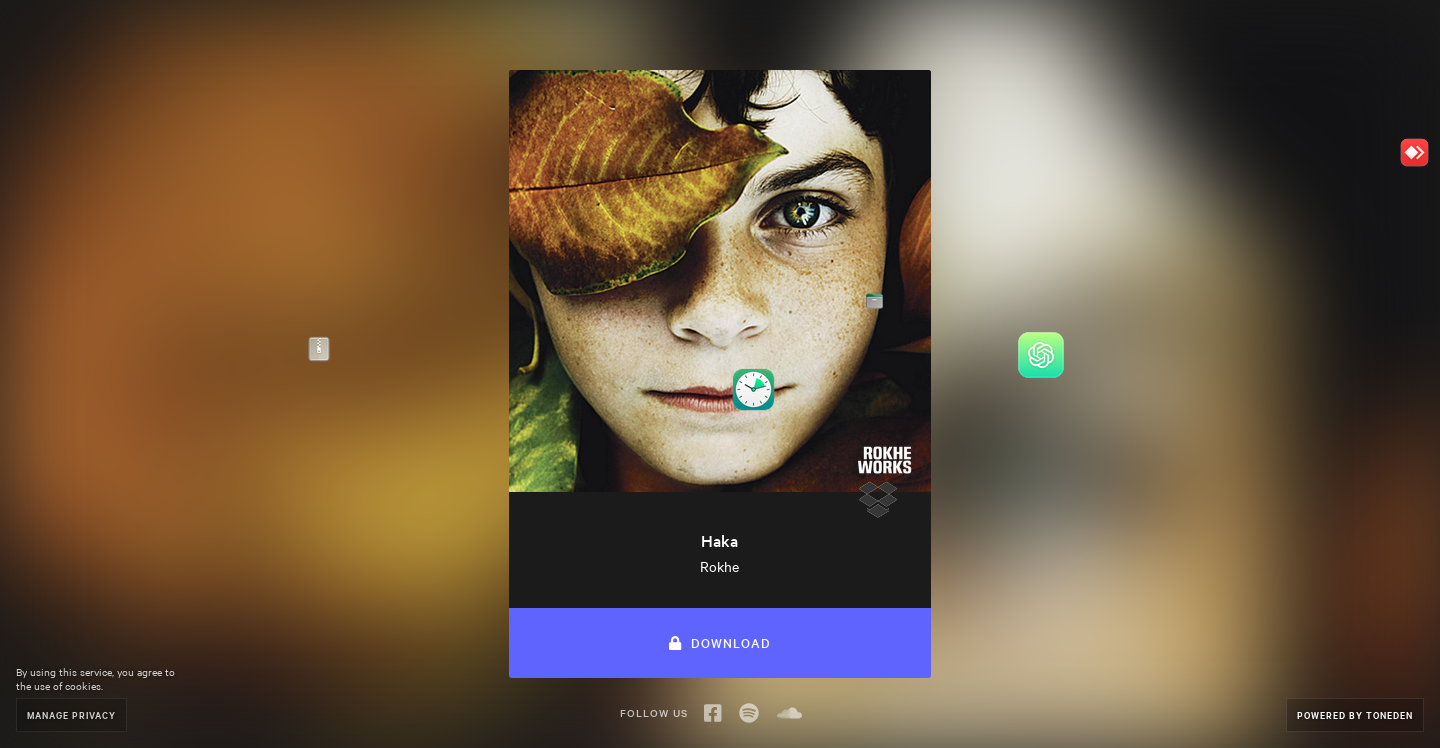 The height and width of the screenshot is (748, 1440). What do you see at coordinates (874, 300) in the screenshot?
I see `open file manager application` at bounding box center [874, 300].